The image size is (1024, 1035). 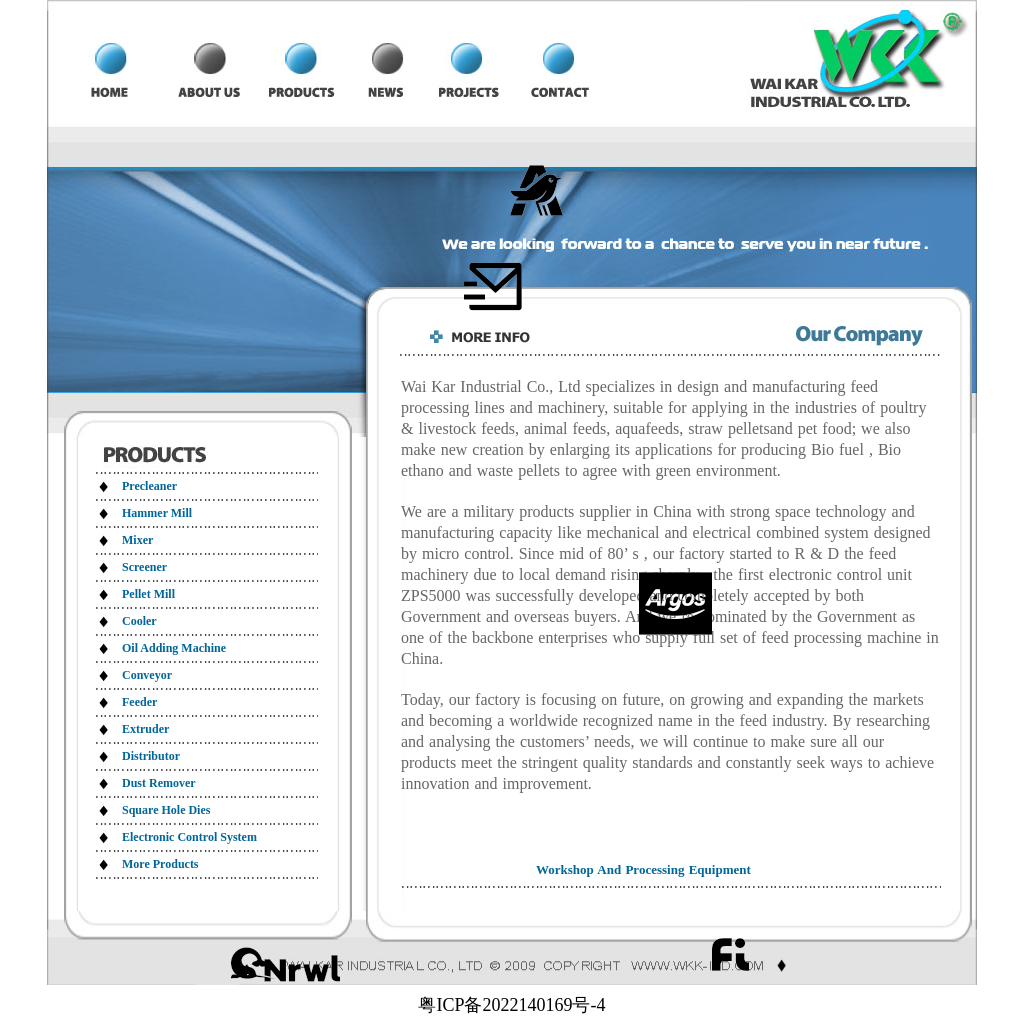 I want to click on Argos retailer logo, so click(x=675, y=603).